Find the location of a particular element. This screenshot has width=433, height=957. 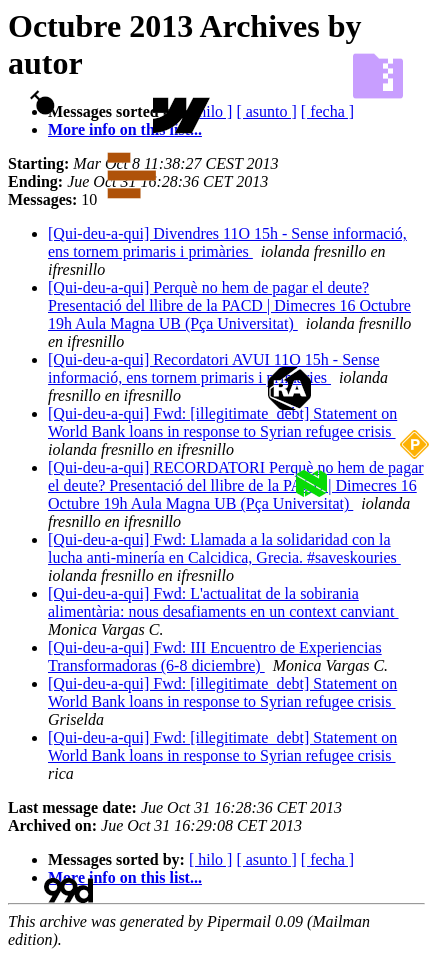

view horizontal bar chart data is located at coordinates (130, 175).